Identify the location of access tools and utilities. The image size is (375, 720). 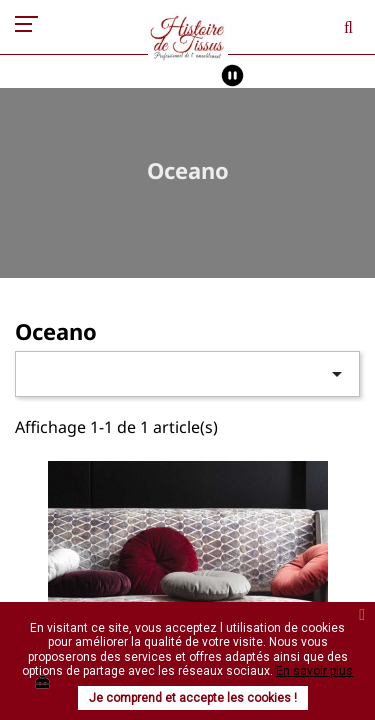
(42, 682).